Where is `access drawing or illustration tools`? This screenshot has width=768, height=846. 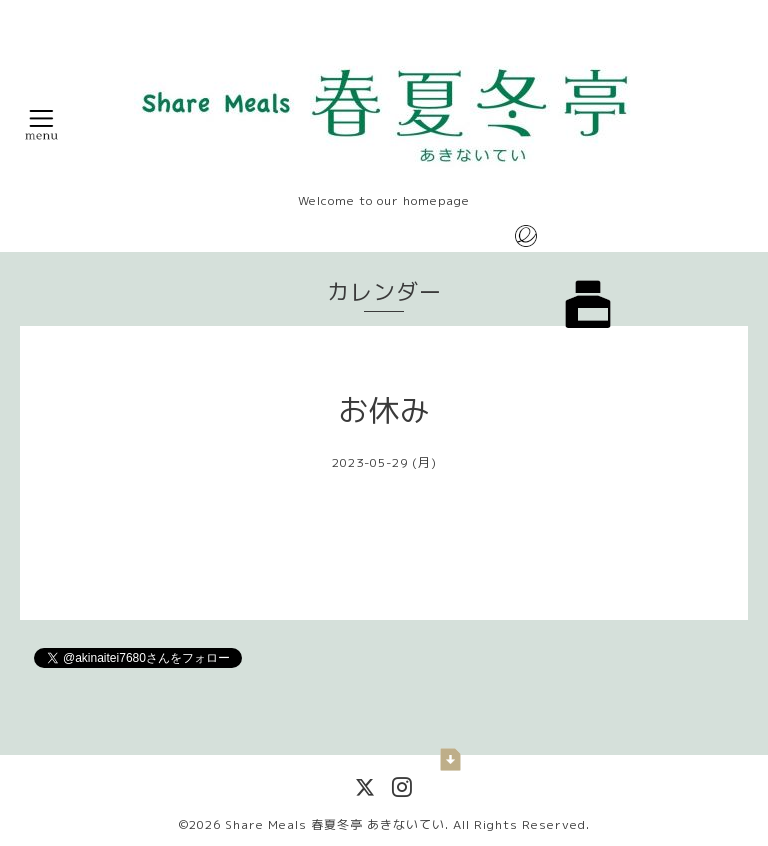
access drawing or illustration tools is located at coordinates (588, 303).